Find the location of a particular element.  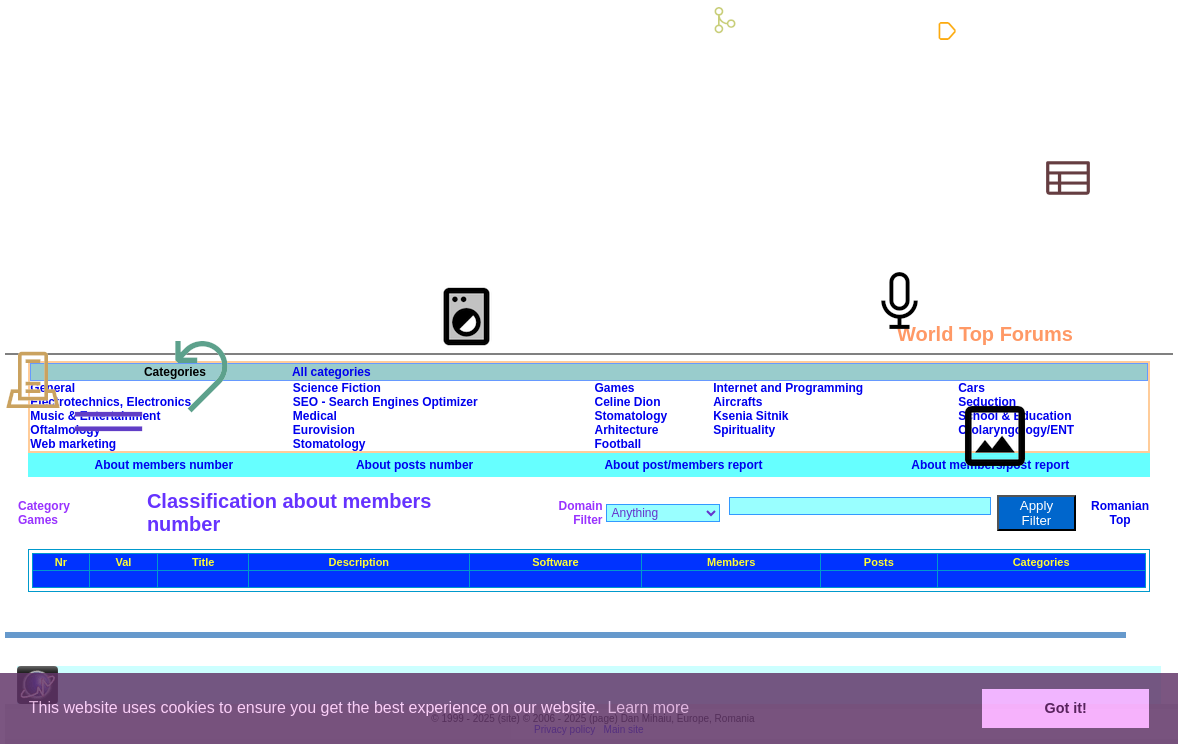

activate voice input or recording is located at coordinates (899, 300).